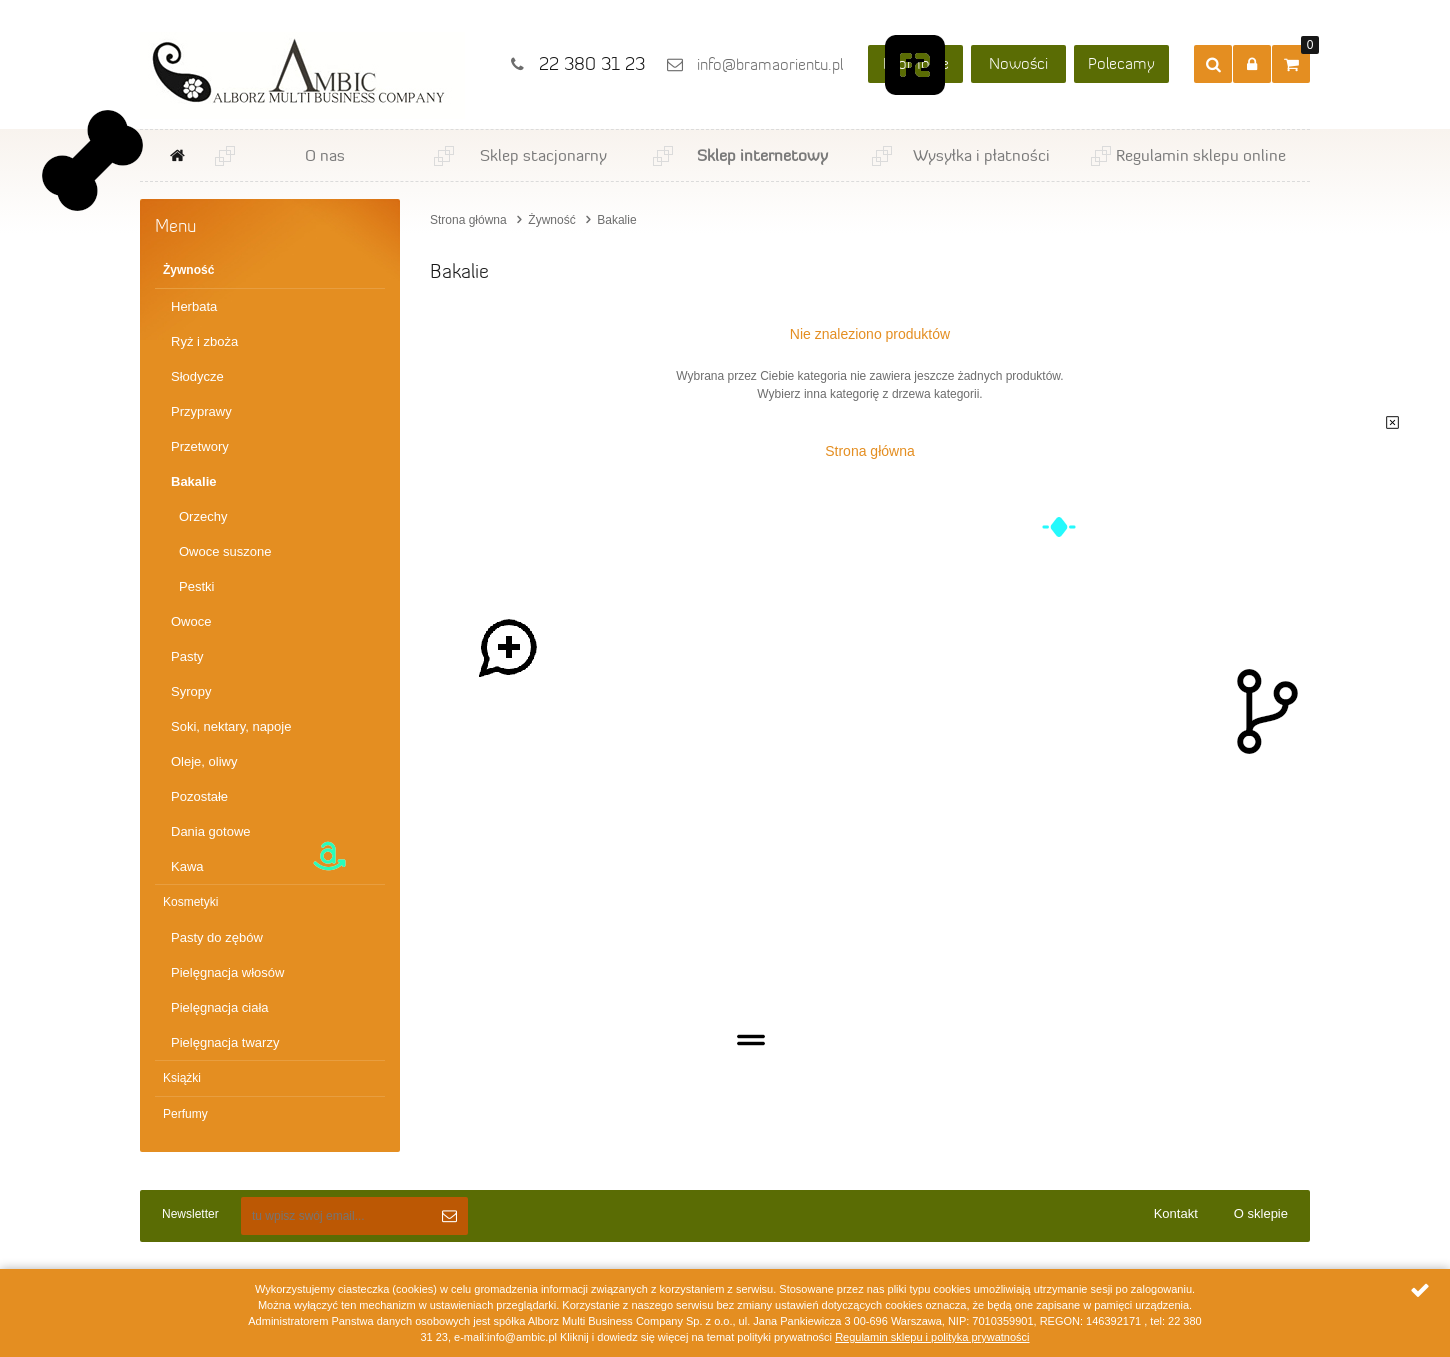 Image resolution: width=1450 pixels, height=1357 pixels. I want to click on view repository branches, so click(1267, 711).